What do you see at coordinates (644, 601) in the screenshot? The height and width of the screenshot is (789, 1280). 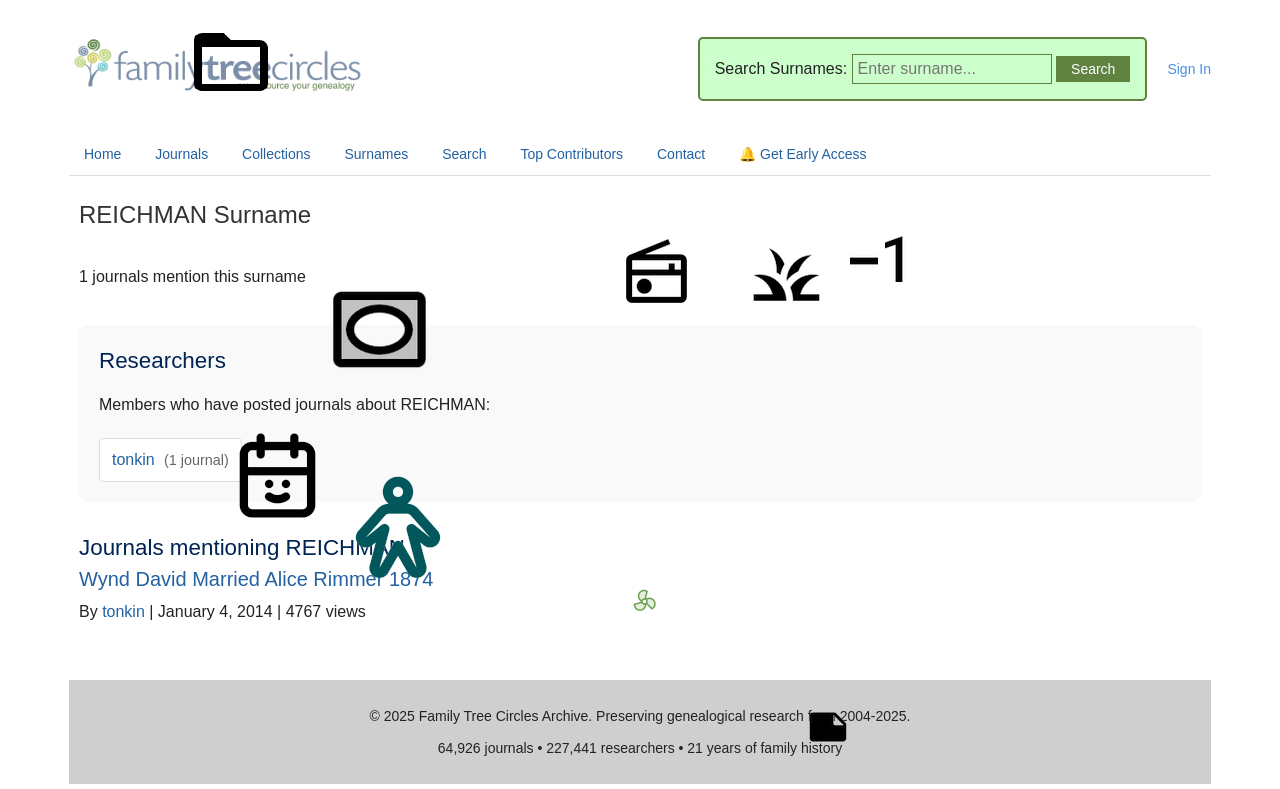 I see `toggle fan or ventilation settings` at bounding box center [644, 601].